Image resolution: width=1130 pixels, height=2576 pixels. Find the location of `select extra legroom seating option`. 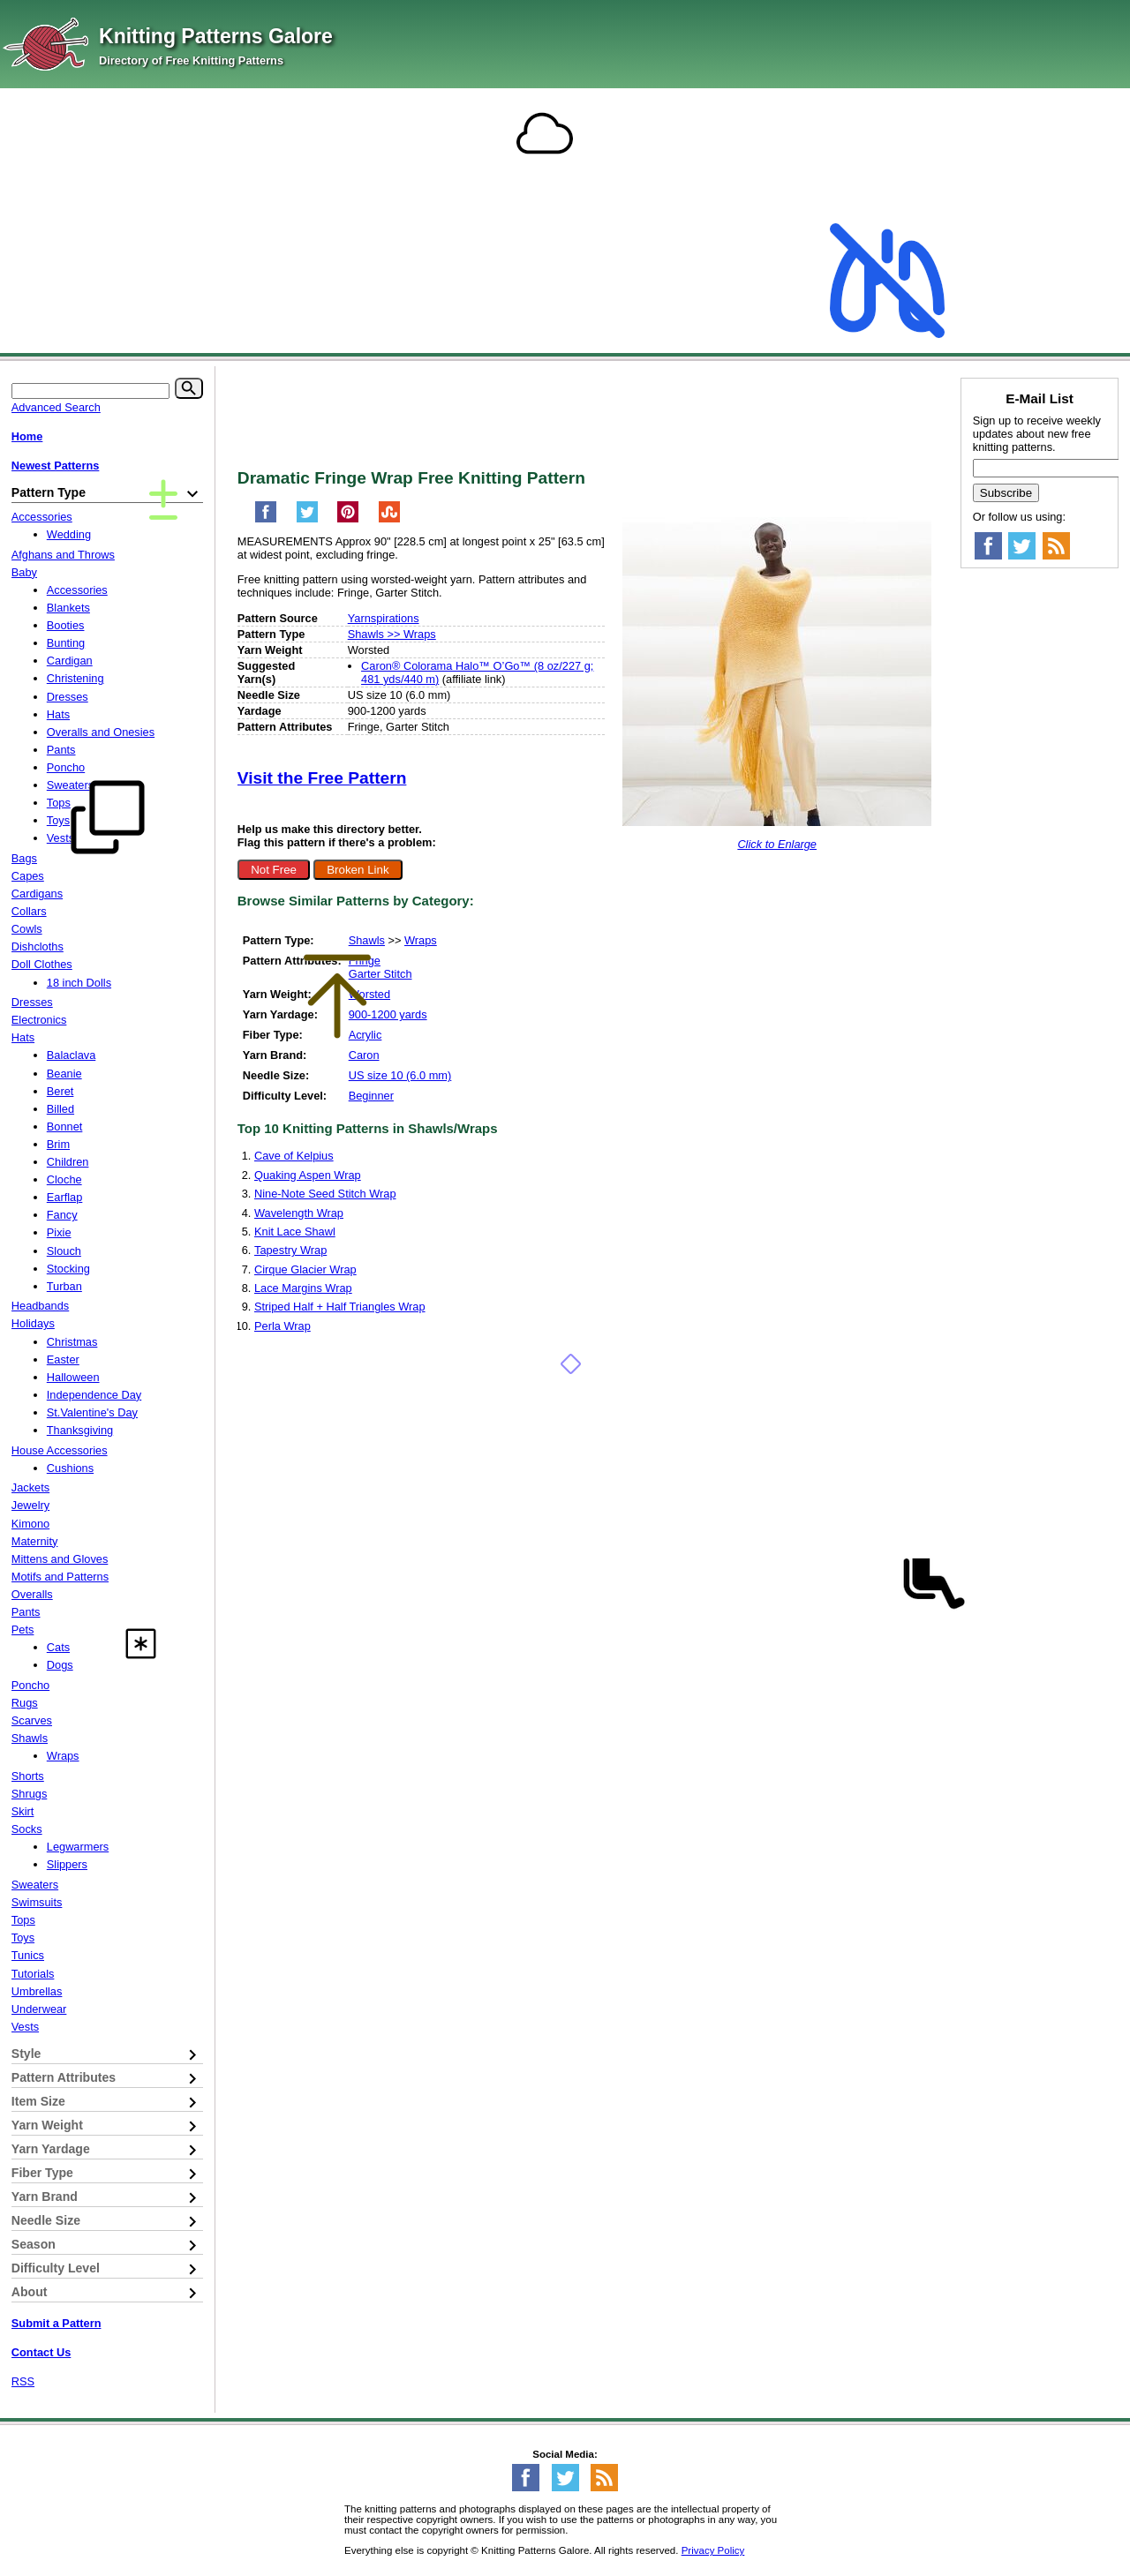

select extra legroom seating option is located at coordinates (932, 1584).